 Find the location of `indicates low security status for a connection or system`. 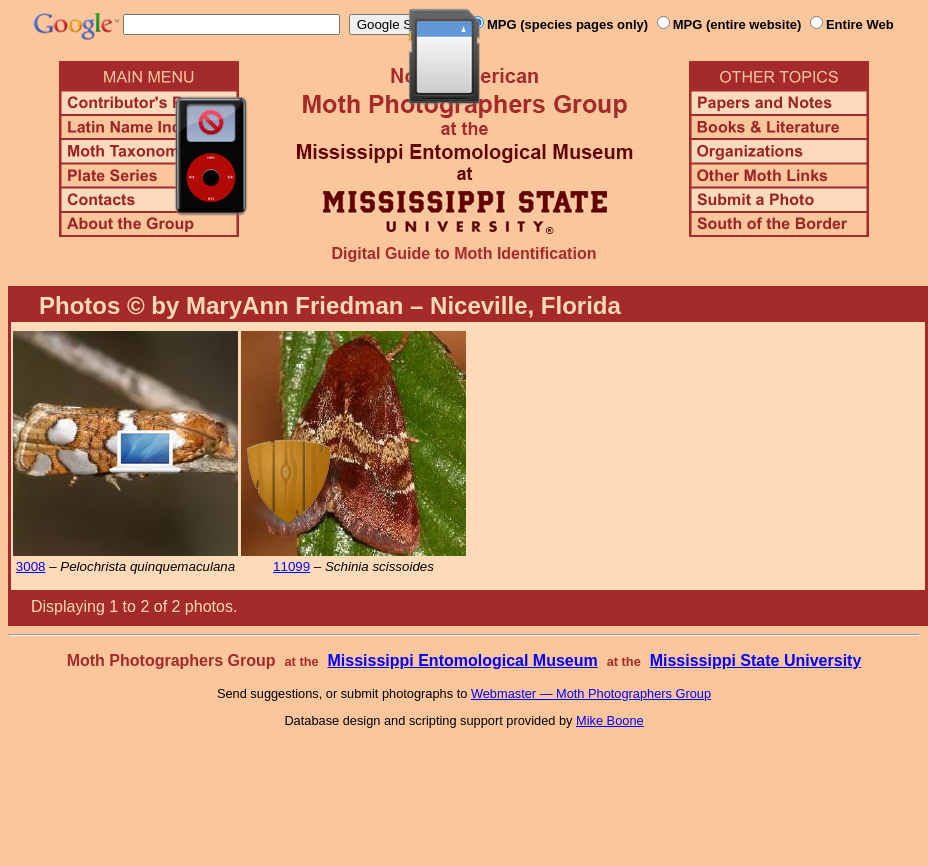

indicates low security status for a connection or system is located at coordinates (289, 481).